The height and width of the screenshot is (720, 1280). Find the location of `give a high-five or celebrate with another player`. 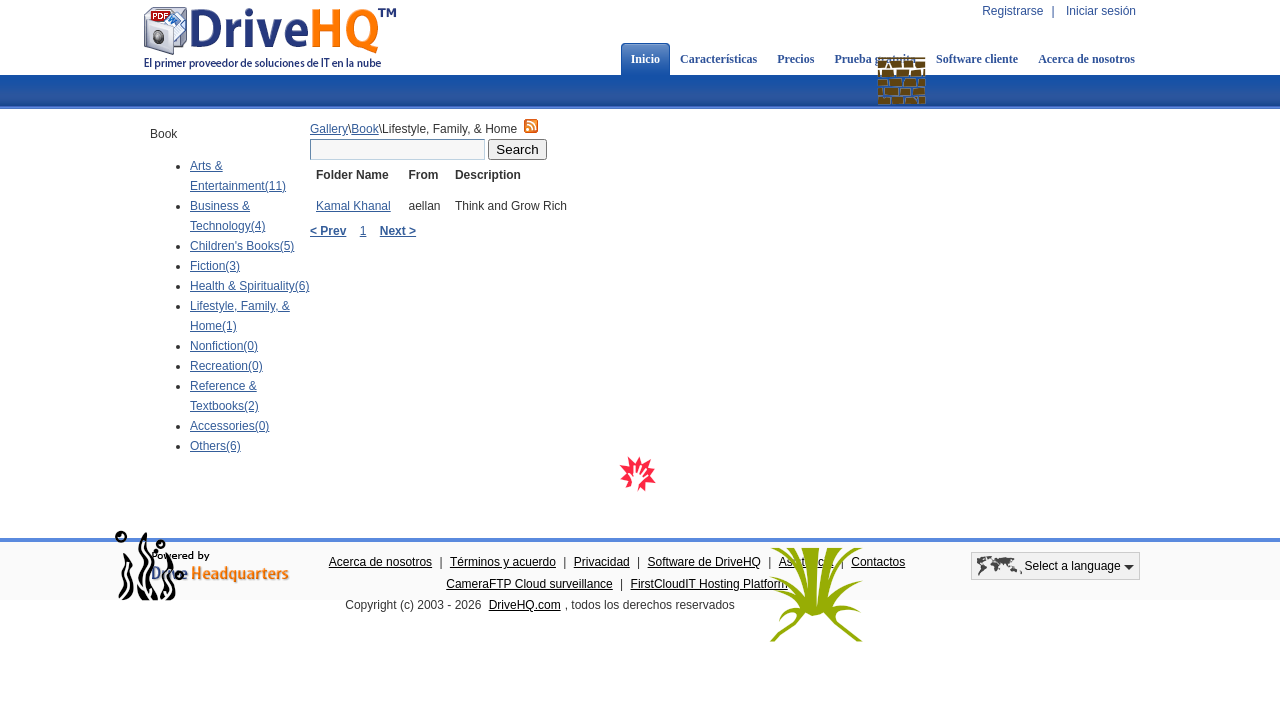

give a high-five or celebrate with another player is located at coordinates (637, 474).